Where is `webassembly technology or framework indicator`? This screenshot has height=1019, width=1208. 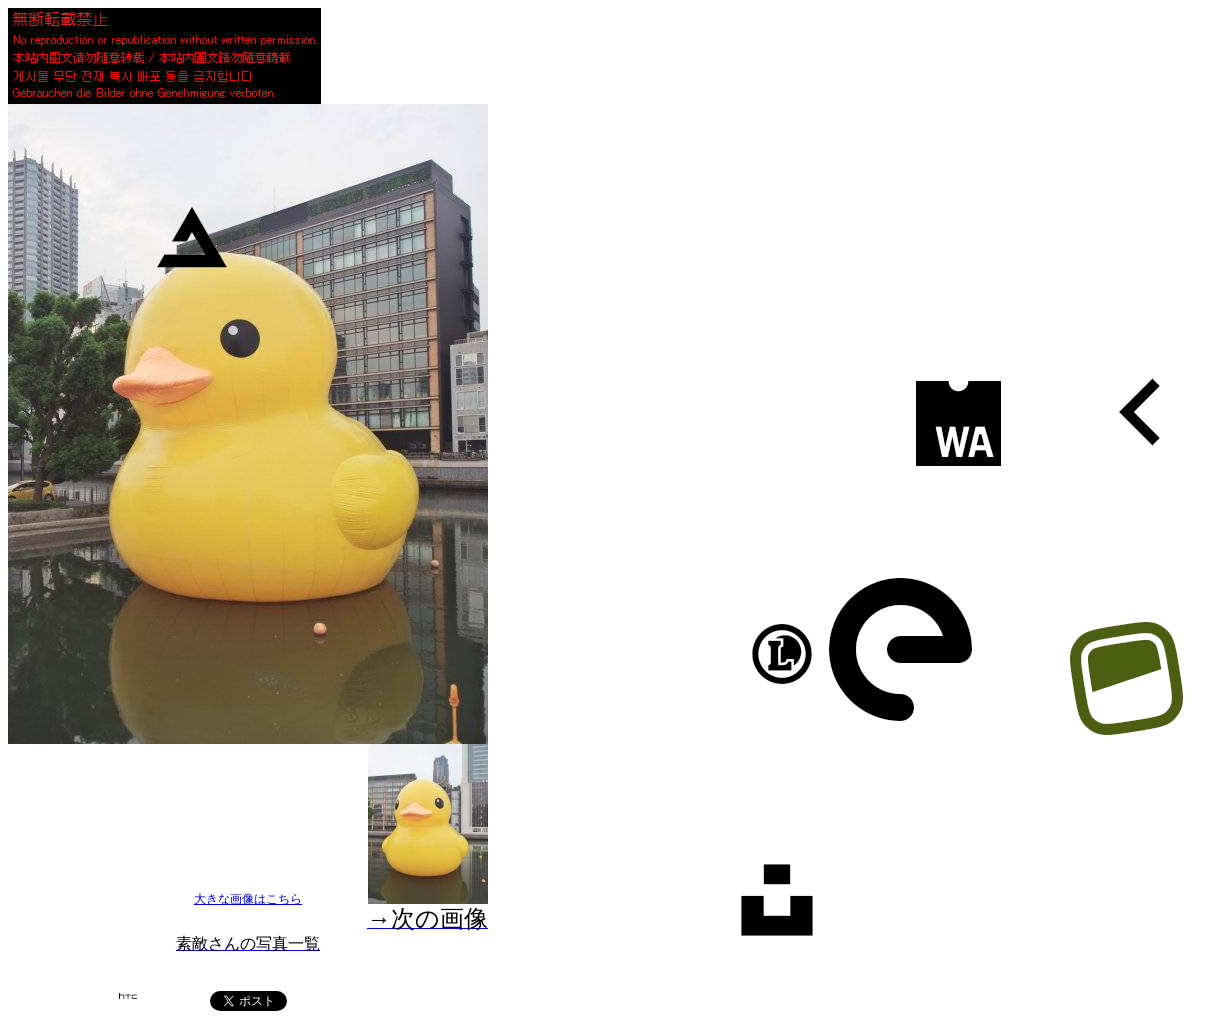 webassembly technology or framework indicator is located at coordinates (958, 423).